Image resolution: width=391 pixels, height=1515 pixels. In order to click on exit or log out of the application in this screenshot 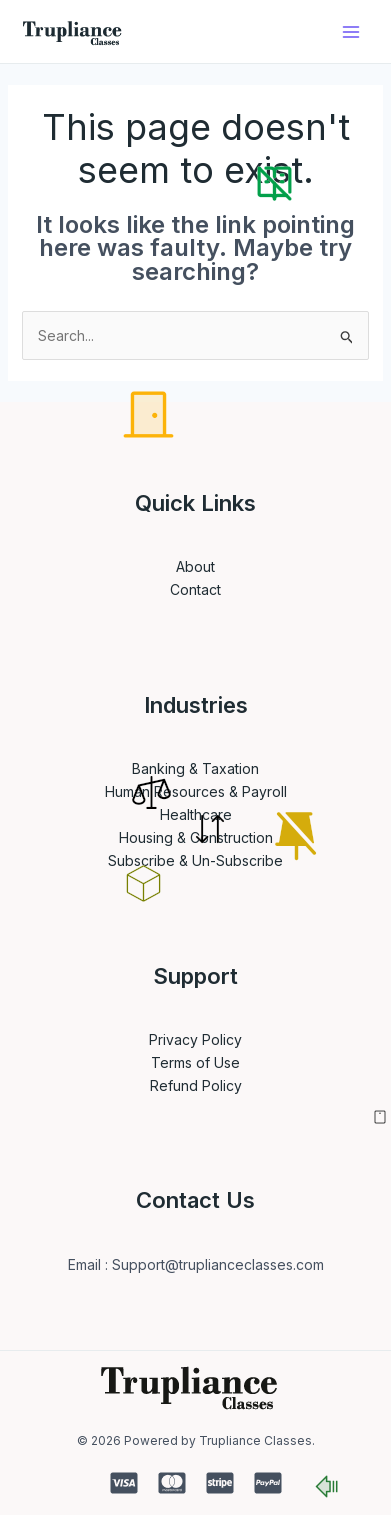, I will do `click(148, 414)`.